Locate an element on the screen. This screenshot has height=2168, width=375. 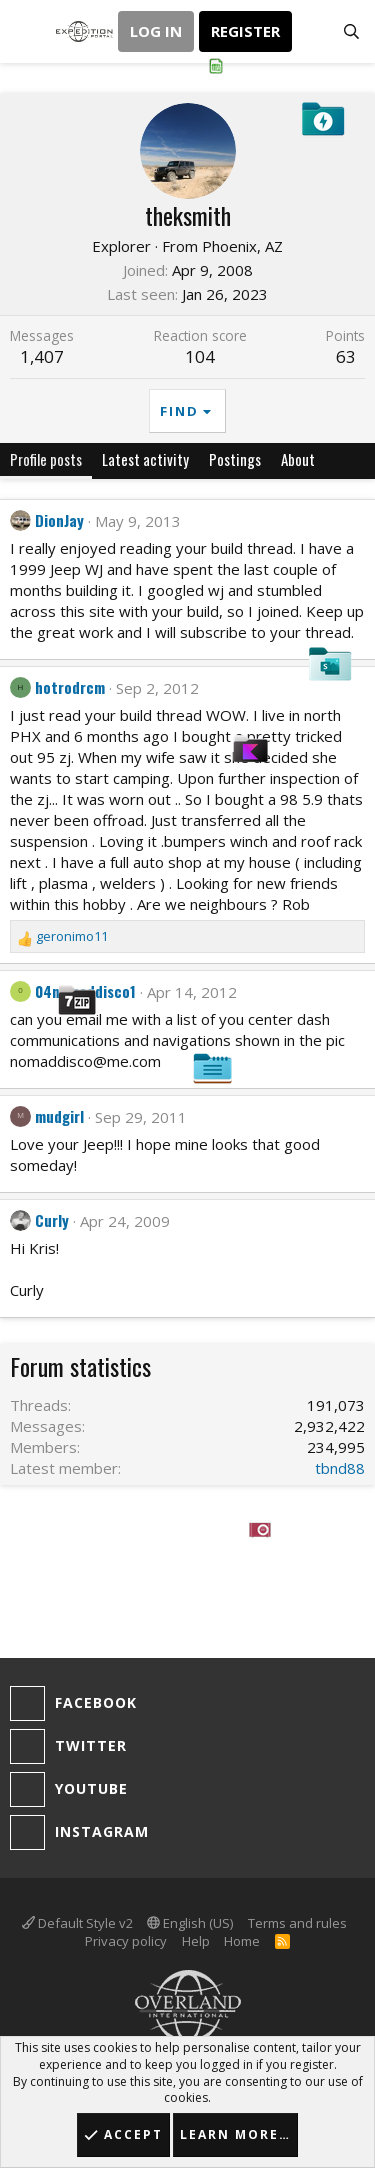
open fastapi project folder is located at coordinates (323, 120).